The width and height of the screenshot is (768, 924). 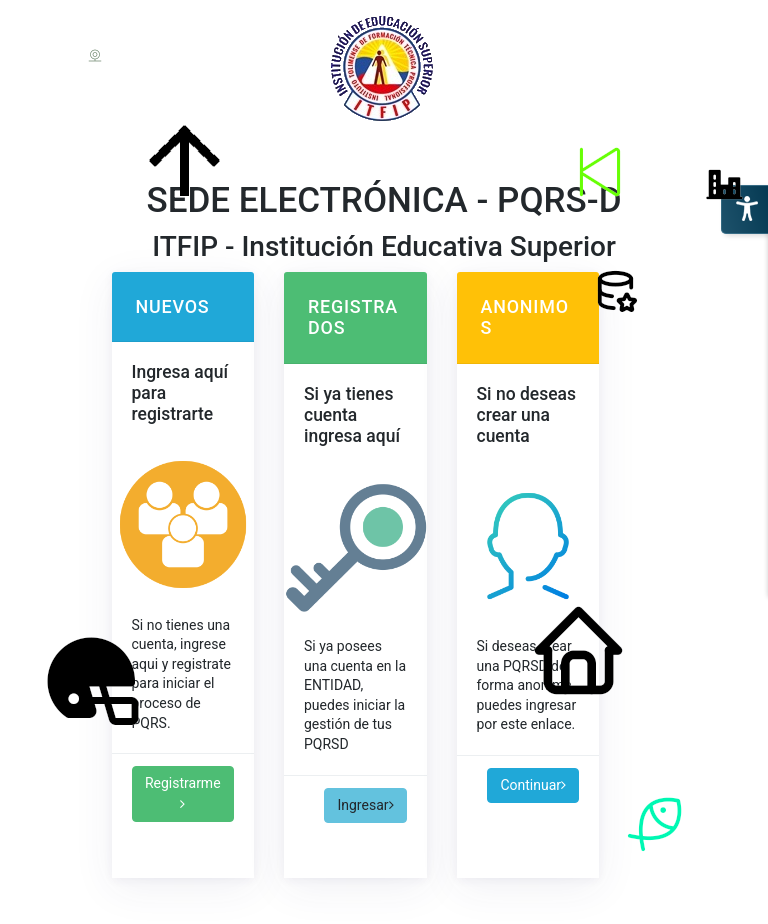 What do you see at coordinates (184, 160) in the screenshot?
I see `scroll to top of page` at bounding box center [184, 160].